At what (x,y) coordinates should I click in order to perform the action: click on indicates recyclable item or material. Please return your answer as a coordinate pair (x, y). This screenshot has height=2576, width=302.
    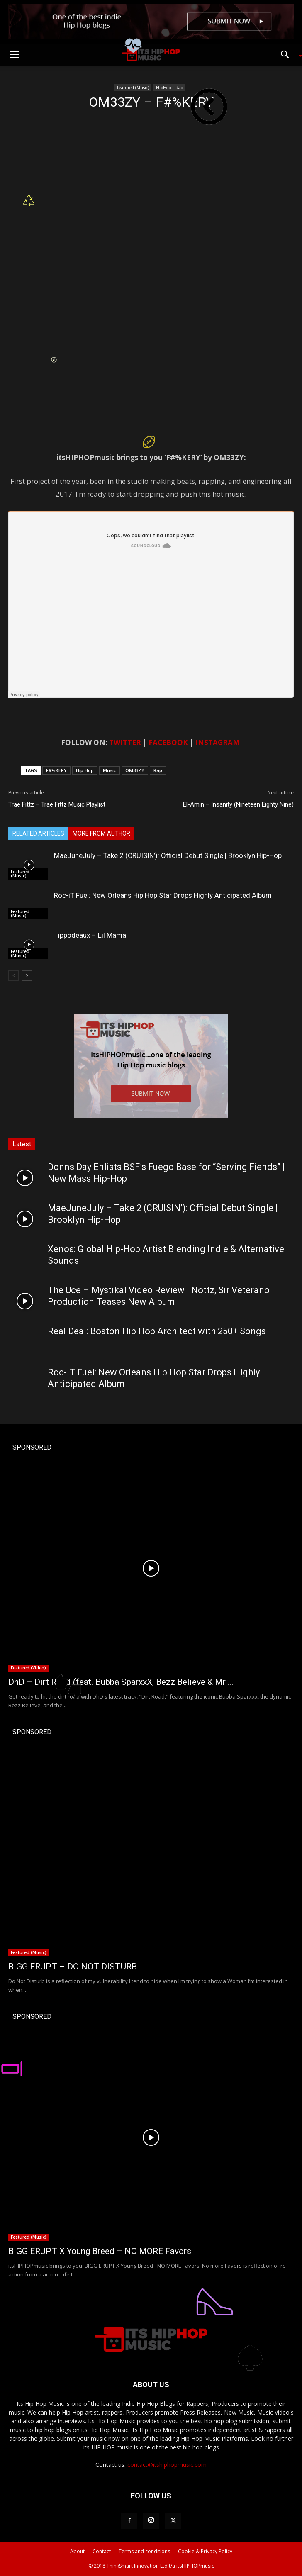
    Looking at the image, I should click on (29, 200).